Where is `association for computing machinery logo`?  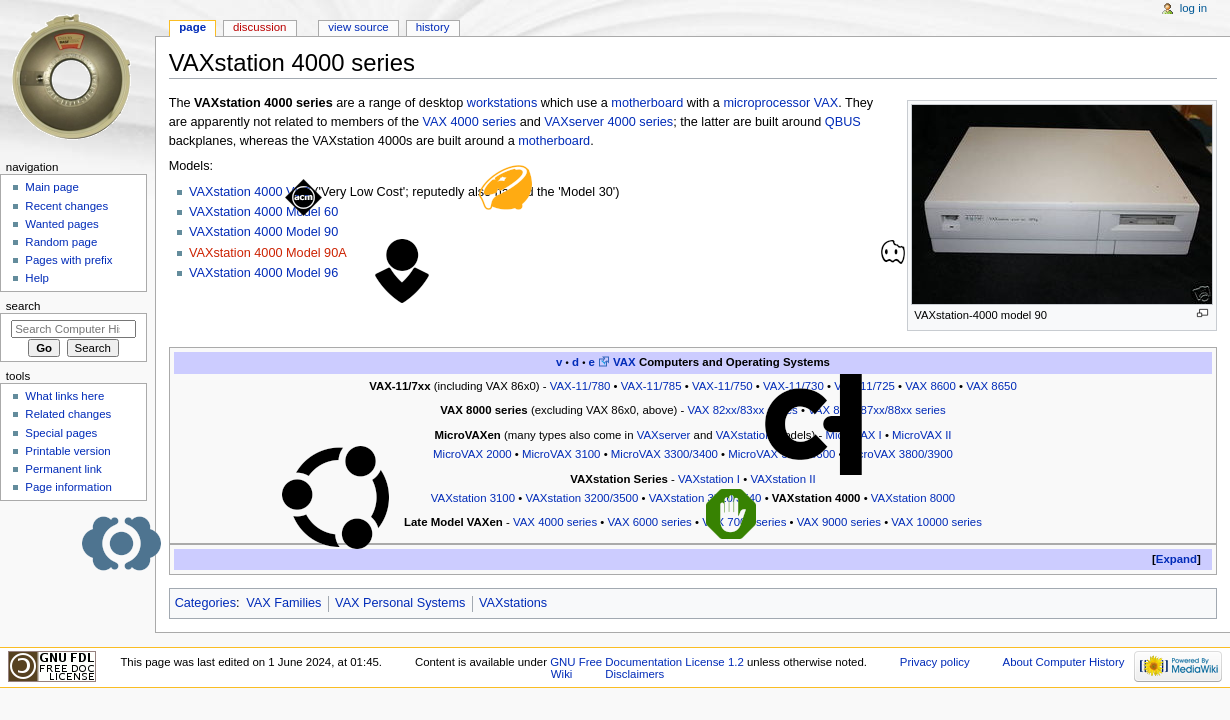
association for computing machinery logo is located at coordinates (303, 197).